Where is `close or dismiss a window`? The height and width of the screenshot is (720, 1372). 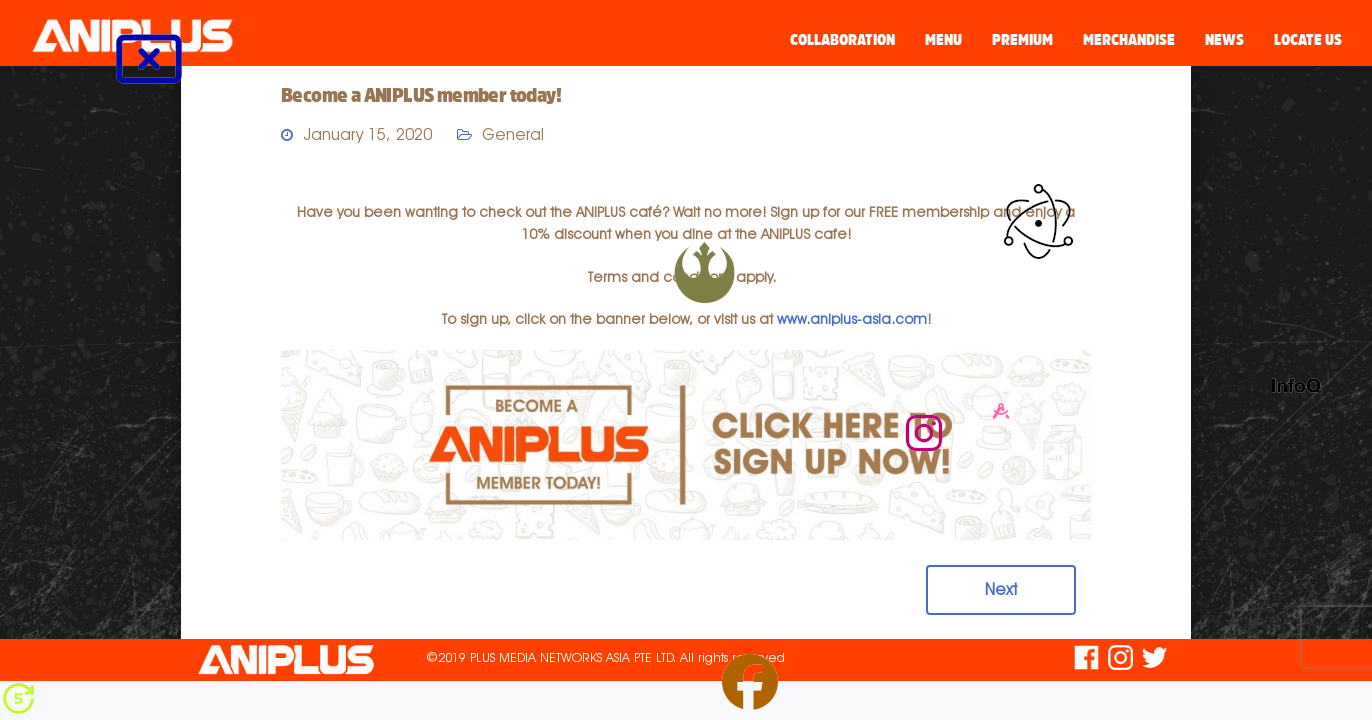
close or dismiss a window is located at coordinates (149, 59).